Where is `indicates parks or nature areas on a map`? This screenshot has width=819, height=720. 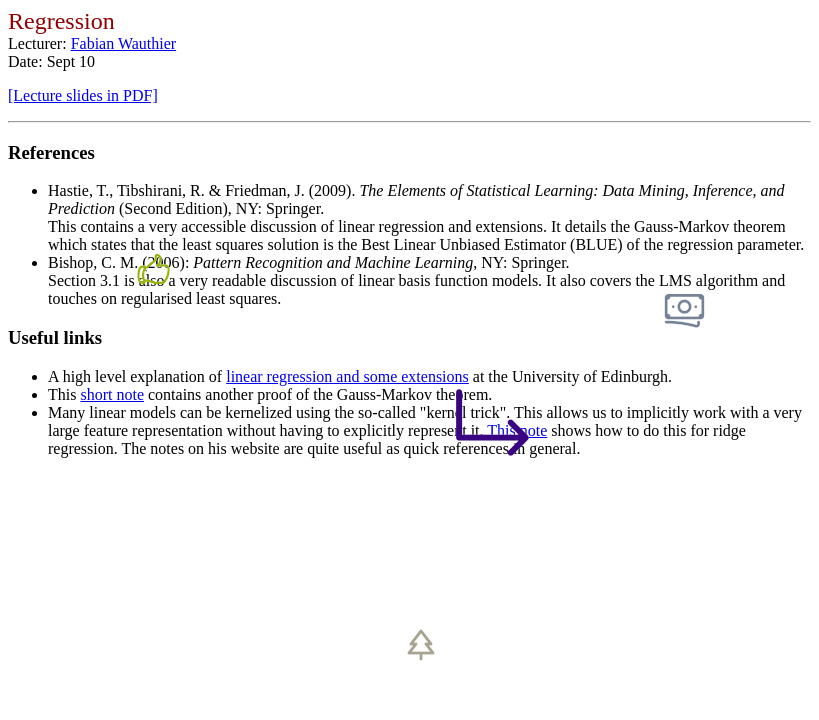
indicates parks or nature areas on a map is located at coordinates (421, 645).